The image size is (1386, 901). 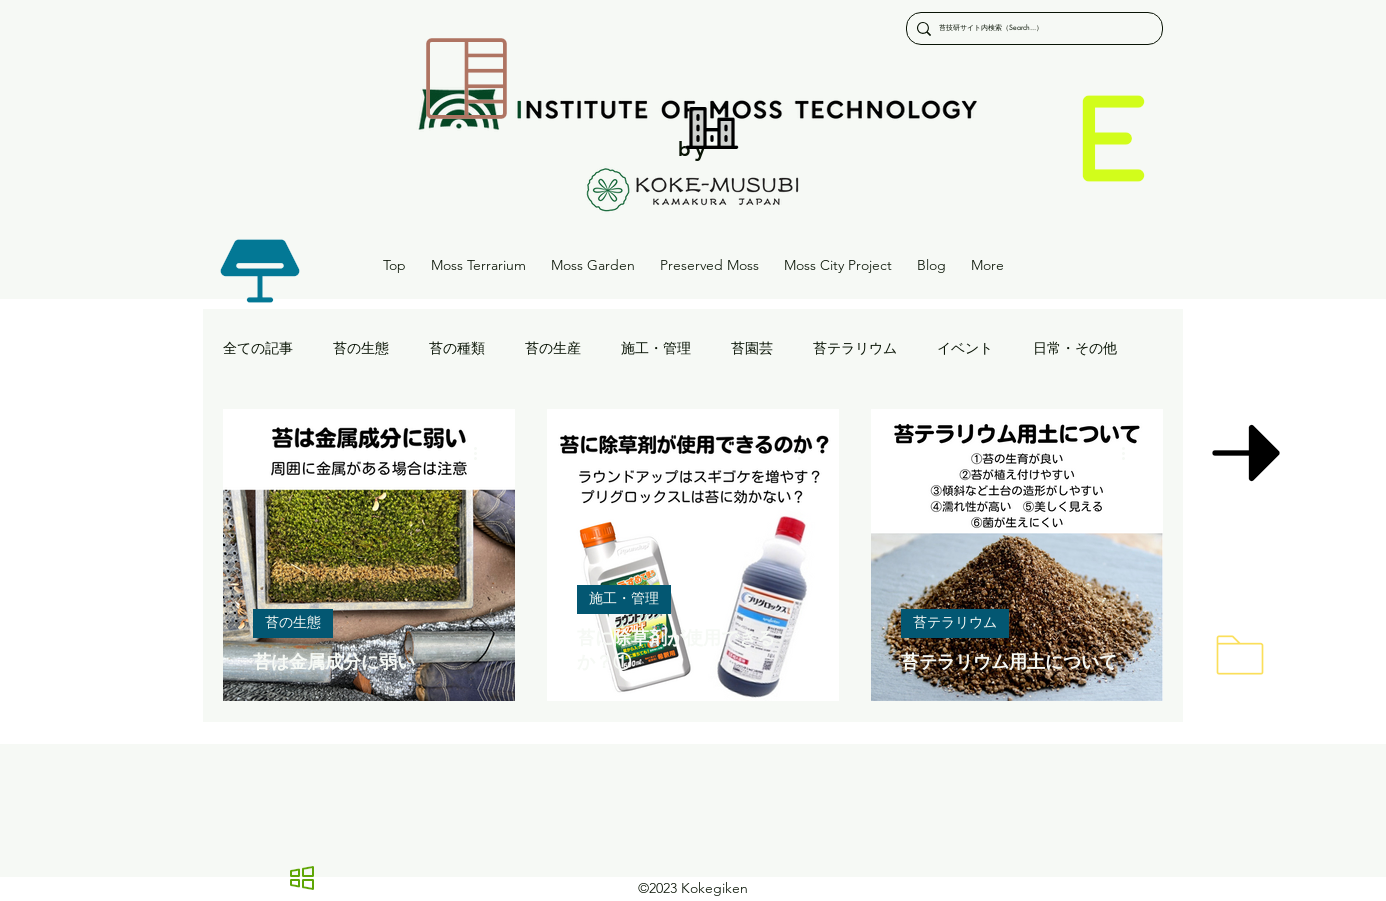 What do you see at coordinates (466, 78) in the screenshot?
I see `toggle half-fill or partial selection` at bounding box center [466, 78].